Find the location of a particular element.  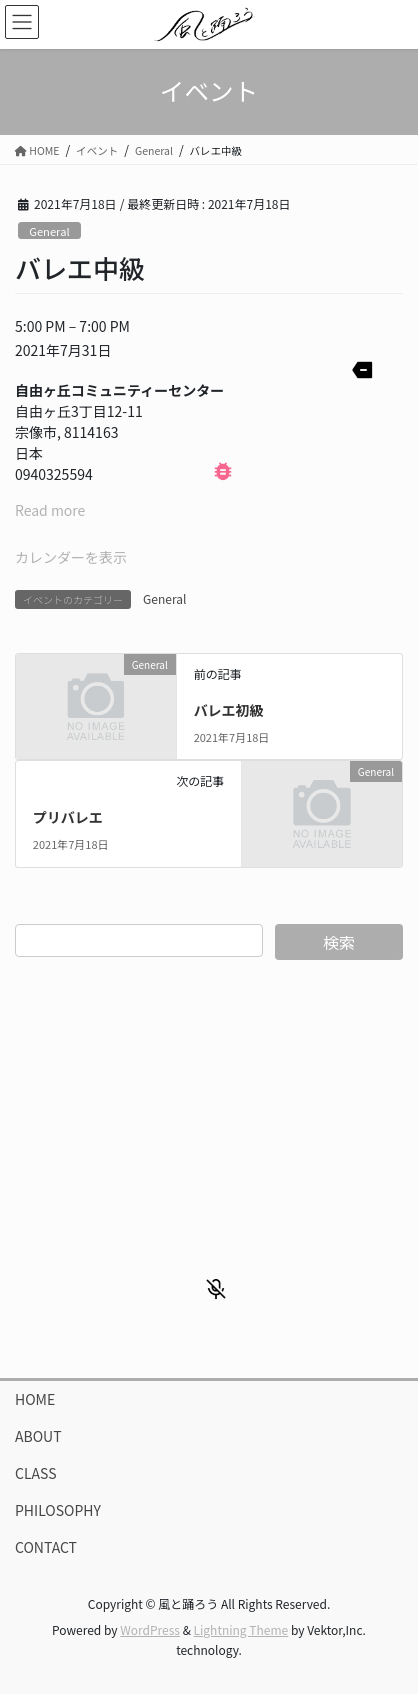

delete the last character entered is located at coordinates (363, 370).